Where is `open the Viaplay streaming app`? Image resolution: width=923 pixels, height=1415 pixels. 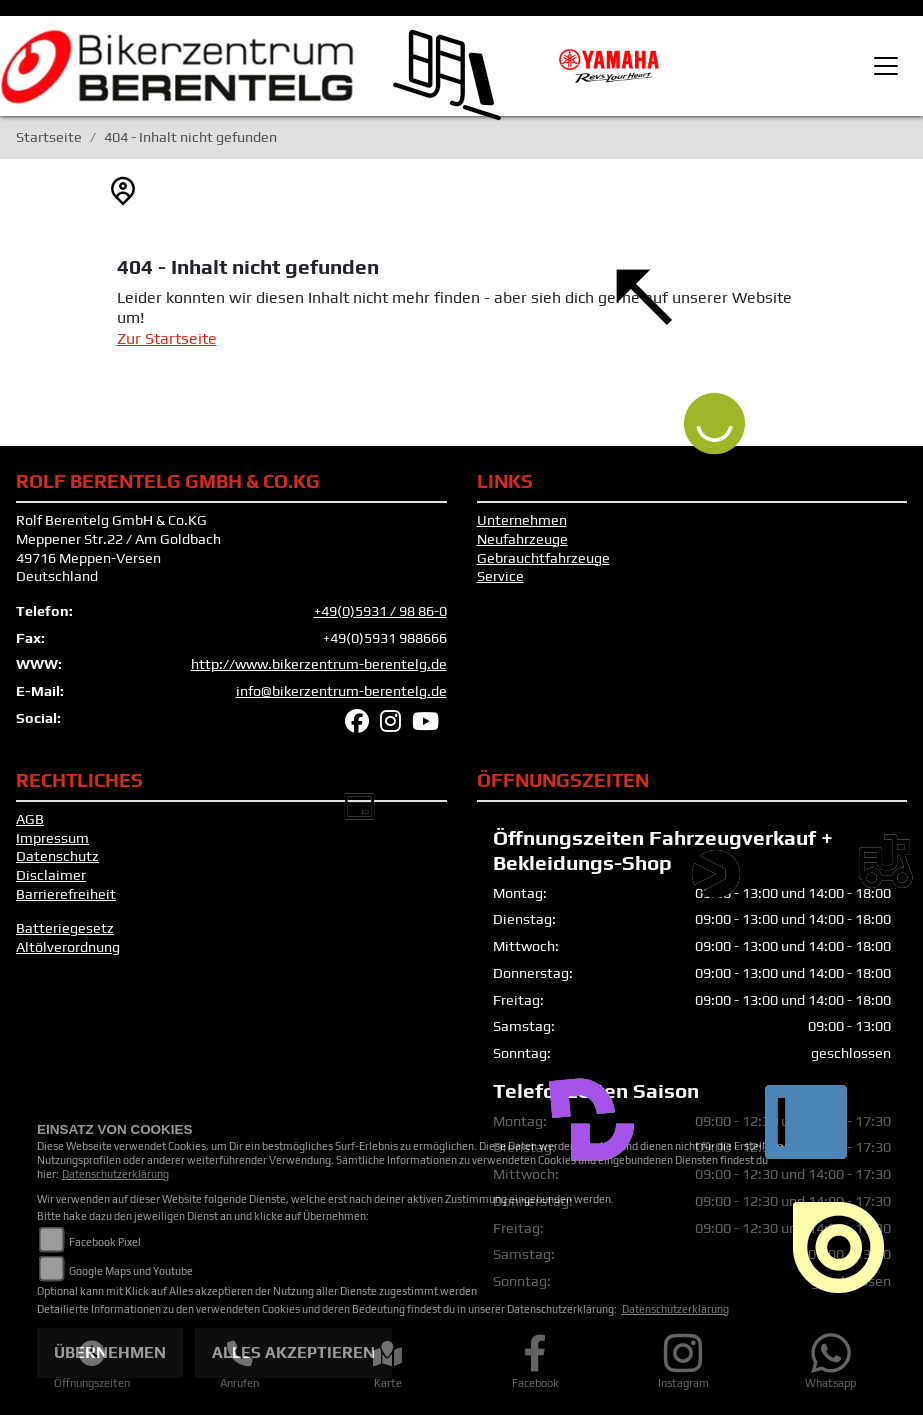 open the Viaplay streaming app is located at coordinates (716, 874).